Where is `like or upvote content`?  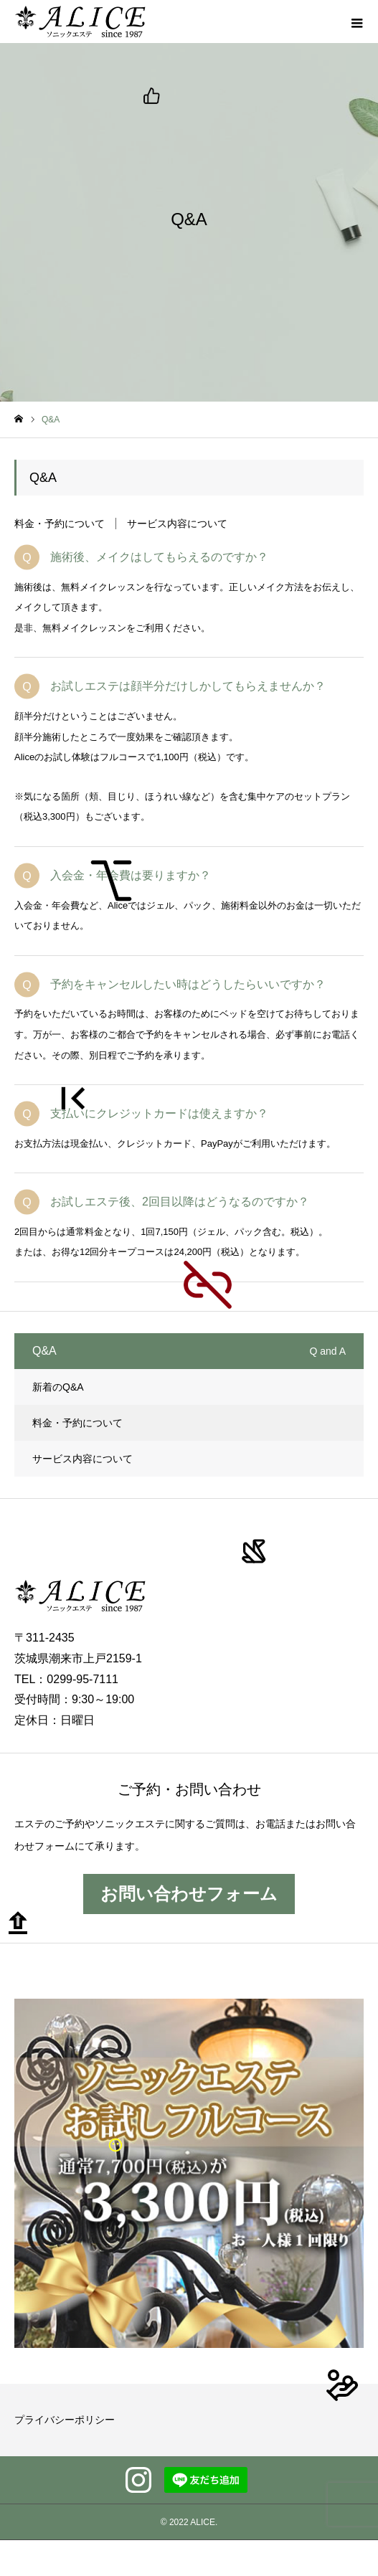
like or upvote content is located at coordinates (151, 95).